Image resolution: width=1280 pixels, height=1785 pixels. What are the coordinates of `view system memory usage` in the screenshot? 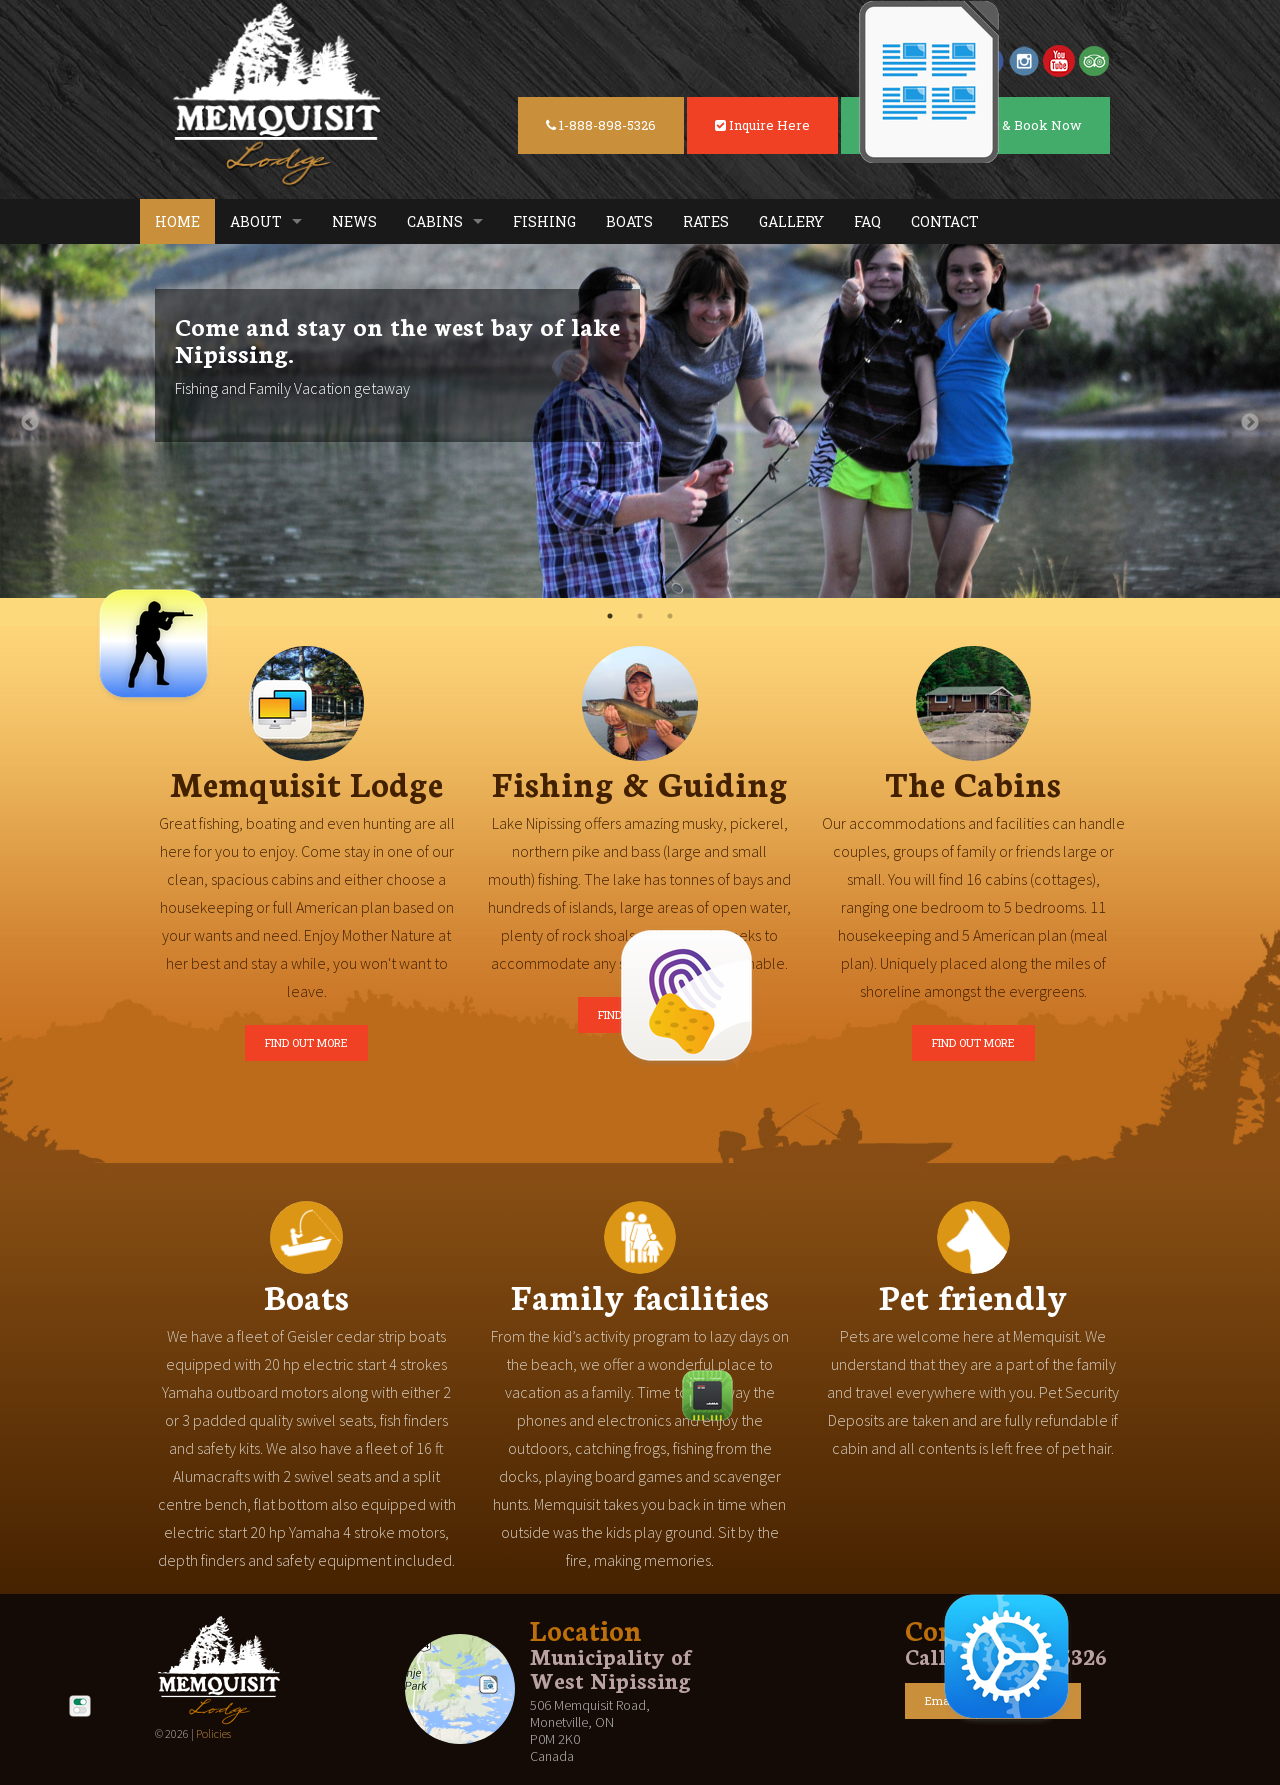 It's located at (707, 1395).